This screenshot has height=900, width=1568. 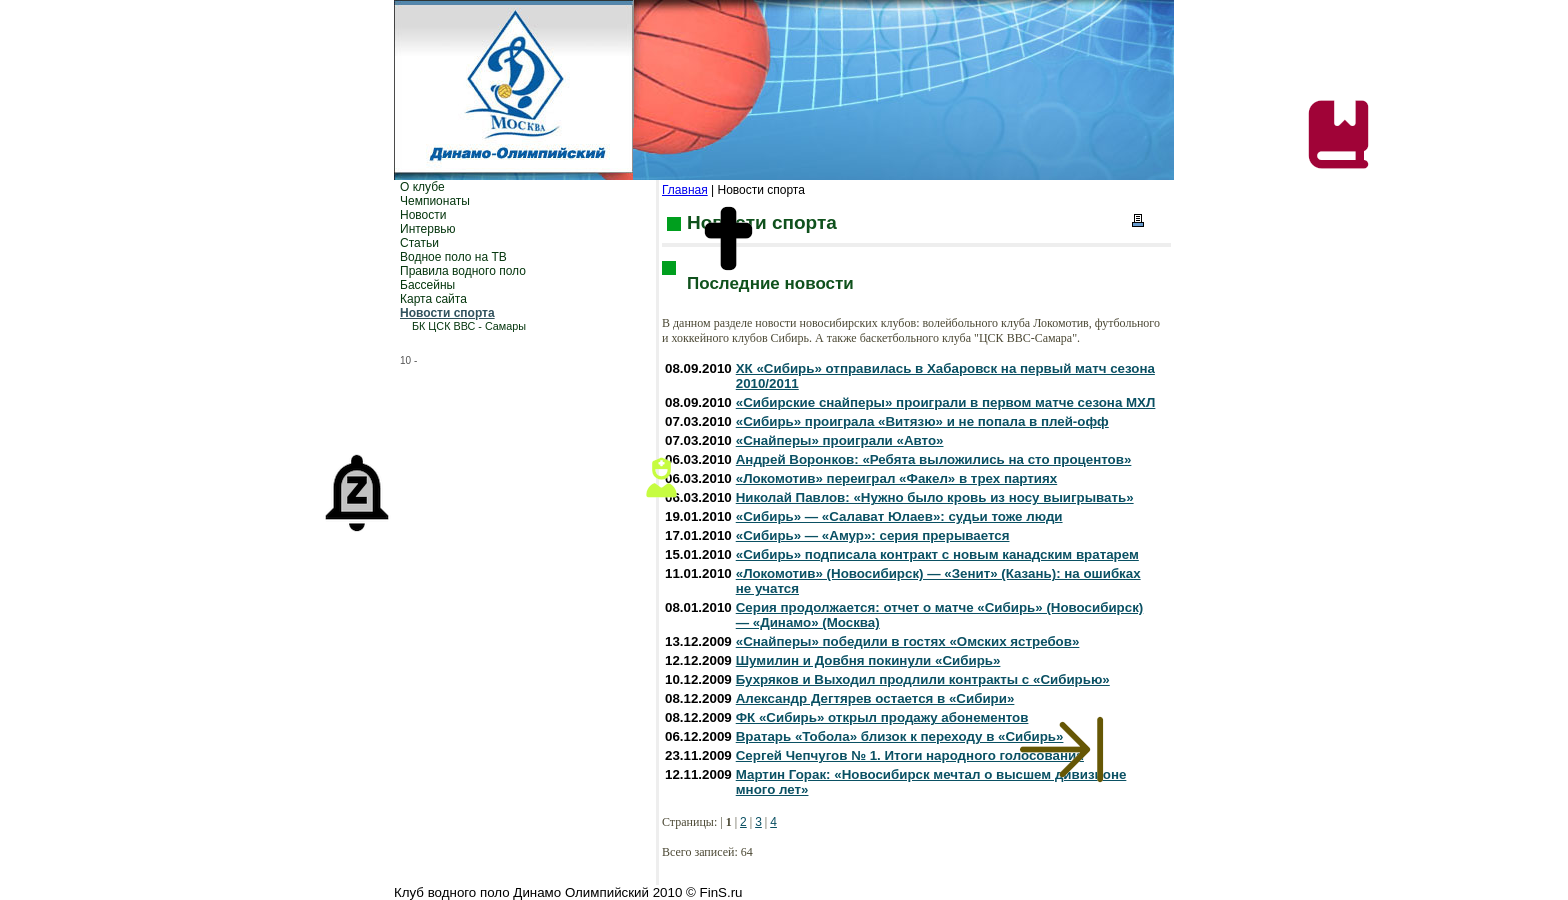 What do you see at coordinates (661, 478) in the screenshot?
I see `access healthcare or nursing services` at bounding box center [661, 478].